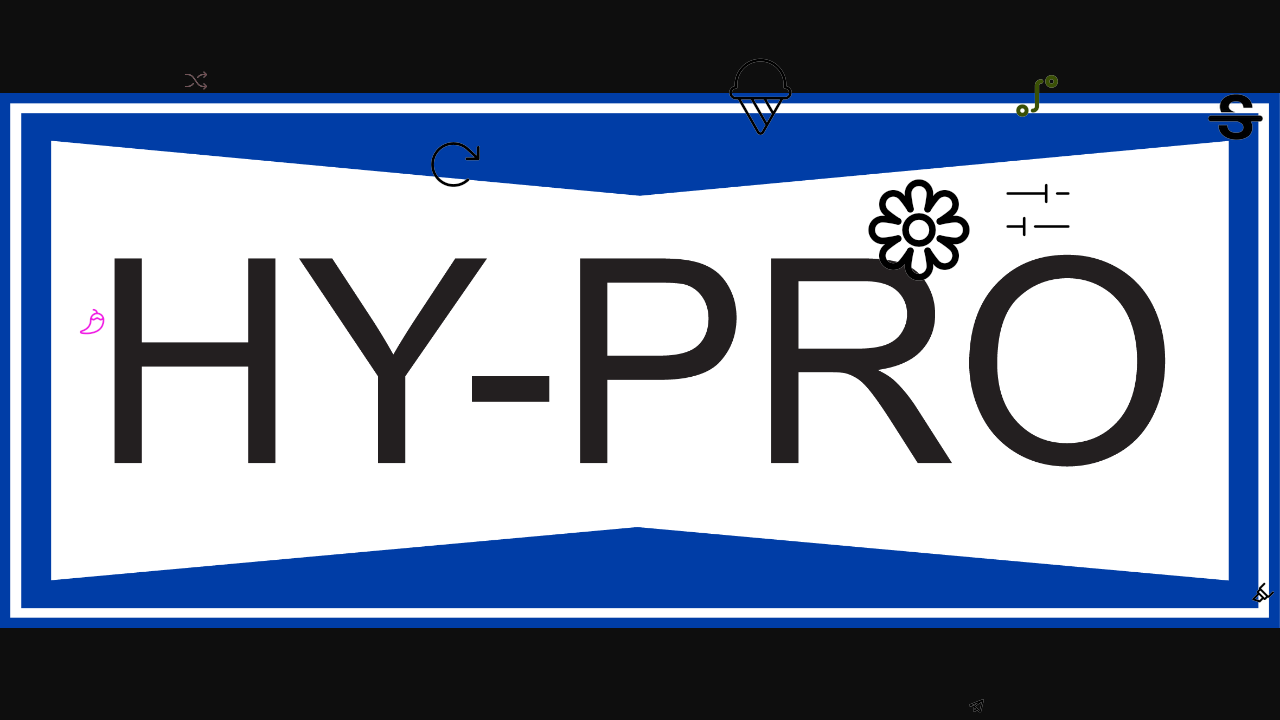 The image size is (1280, 720). What do you see at coordinates (760, 95) in the screenshot?
I see `browse dessert or ice cream options` at bounding box center [760, 95].